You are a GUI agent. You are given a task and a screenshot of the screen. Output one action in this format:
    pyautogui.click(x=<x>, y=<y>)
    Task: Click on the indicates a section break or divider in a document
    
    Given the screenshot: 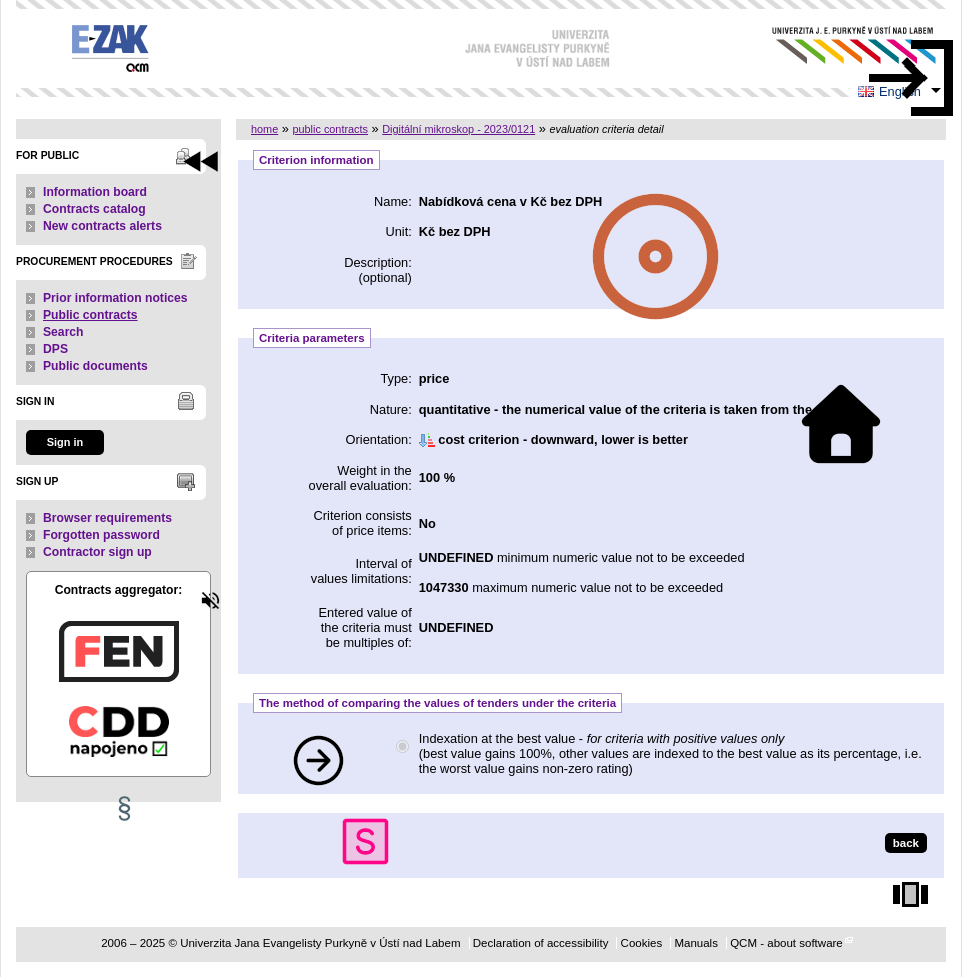 What is the action you would take?
    pyautogui.click(x=124, y=808)
    